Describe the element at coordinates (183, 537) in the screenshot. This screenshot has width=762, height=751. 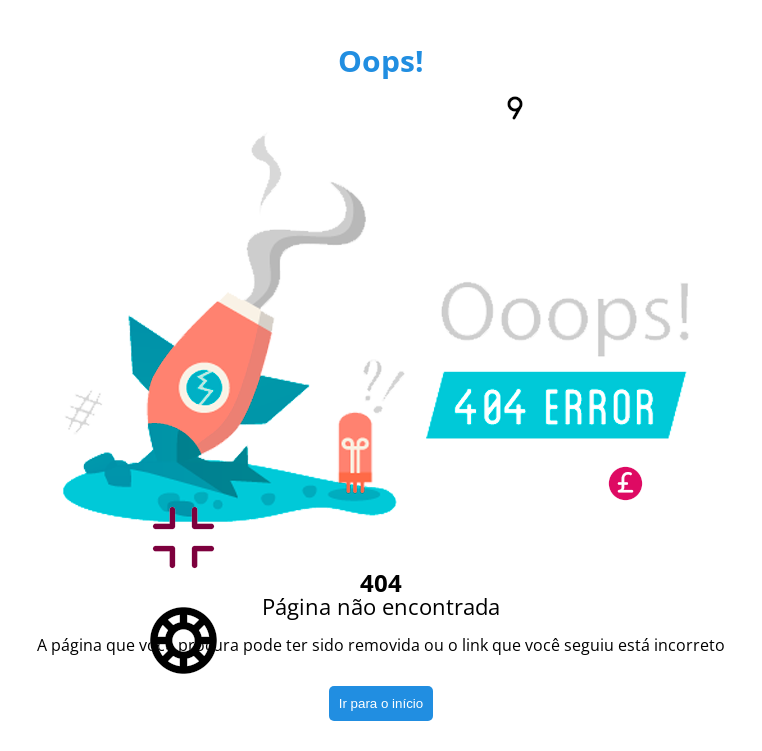
I see `exit fullscreen mode` at that location.